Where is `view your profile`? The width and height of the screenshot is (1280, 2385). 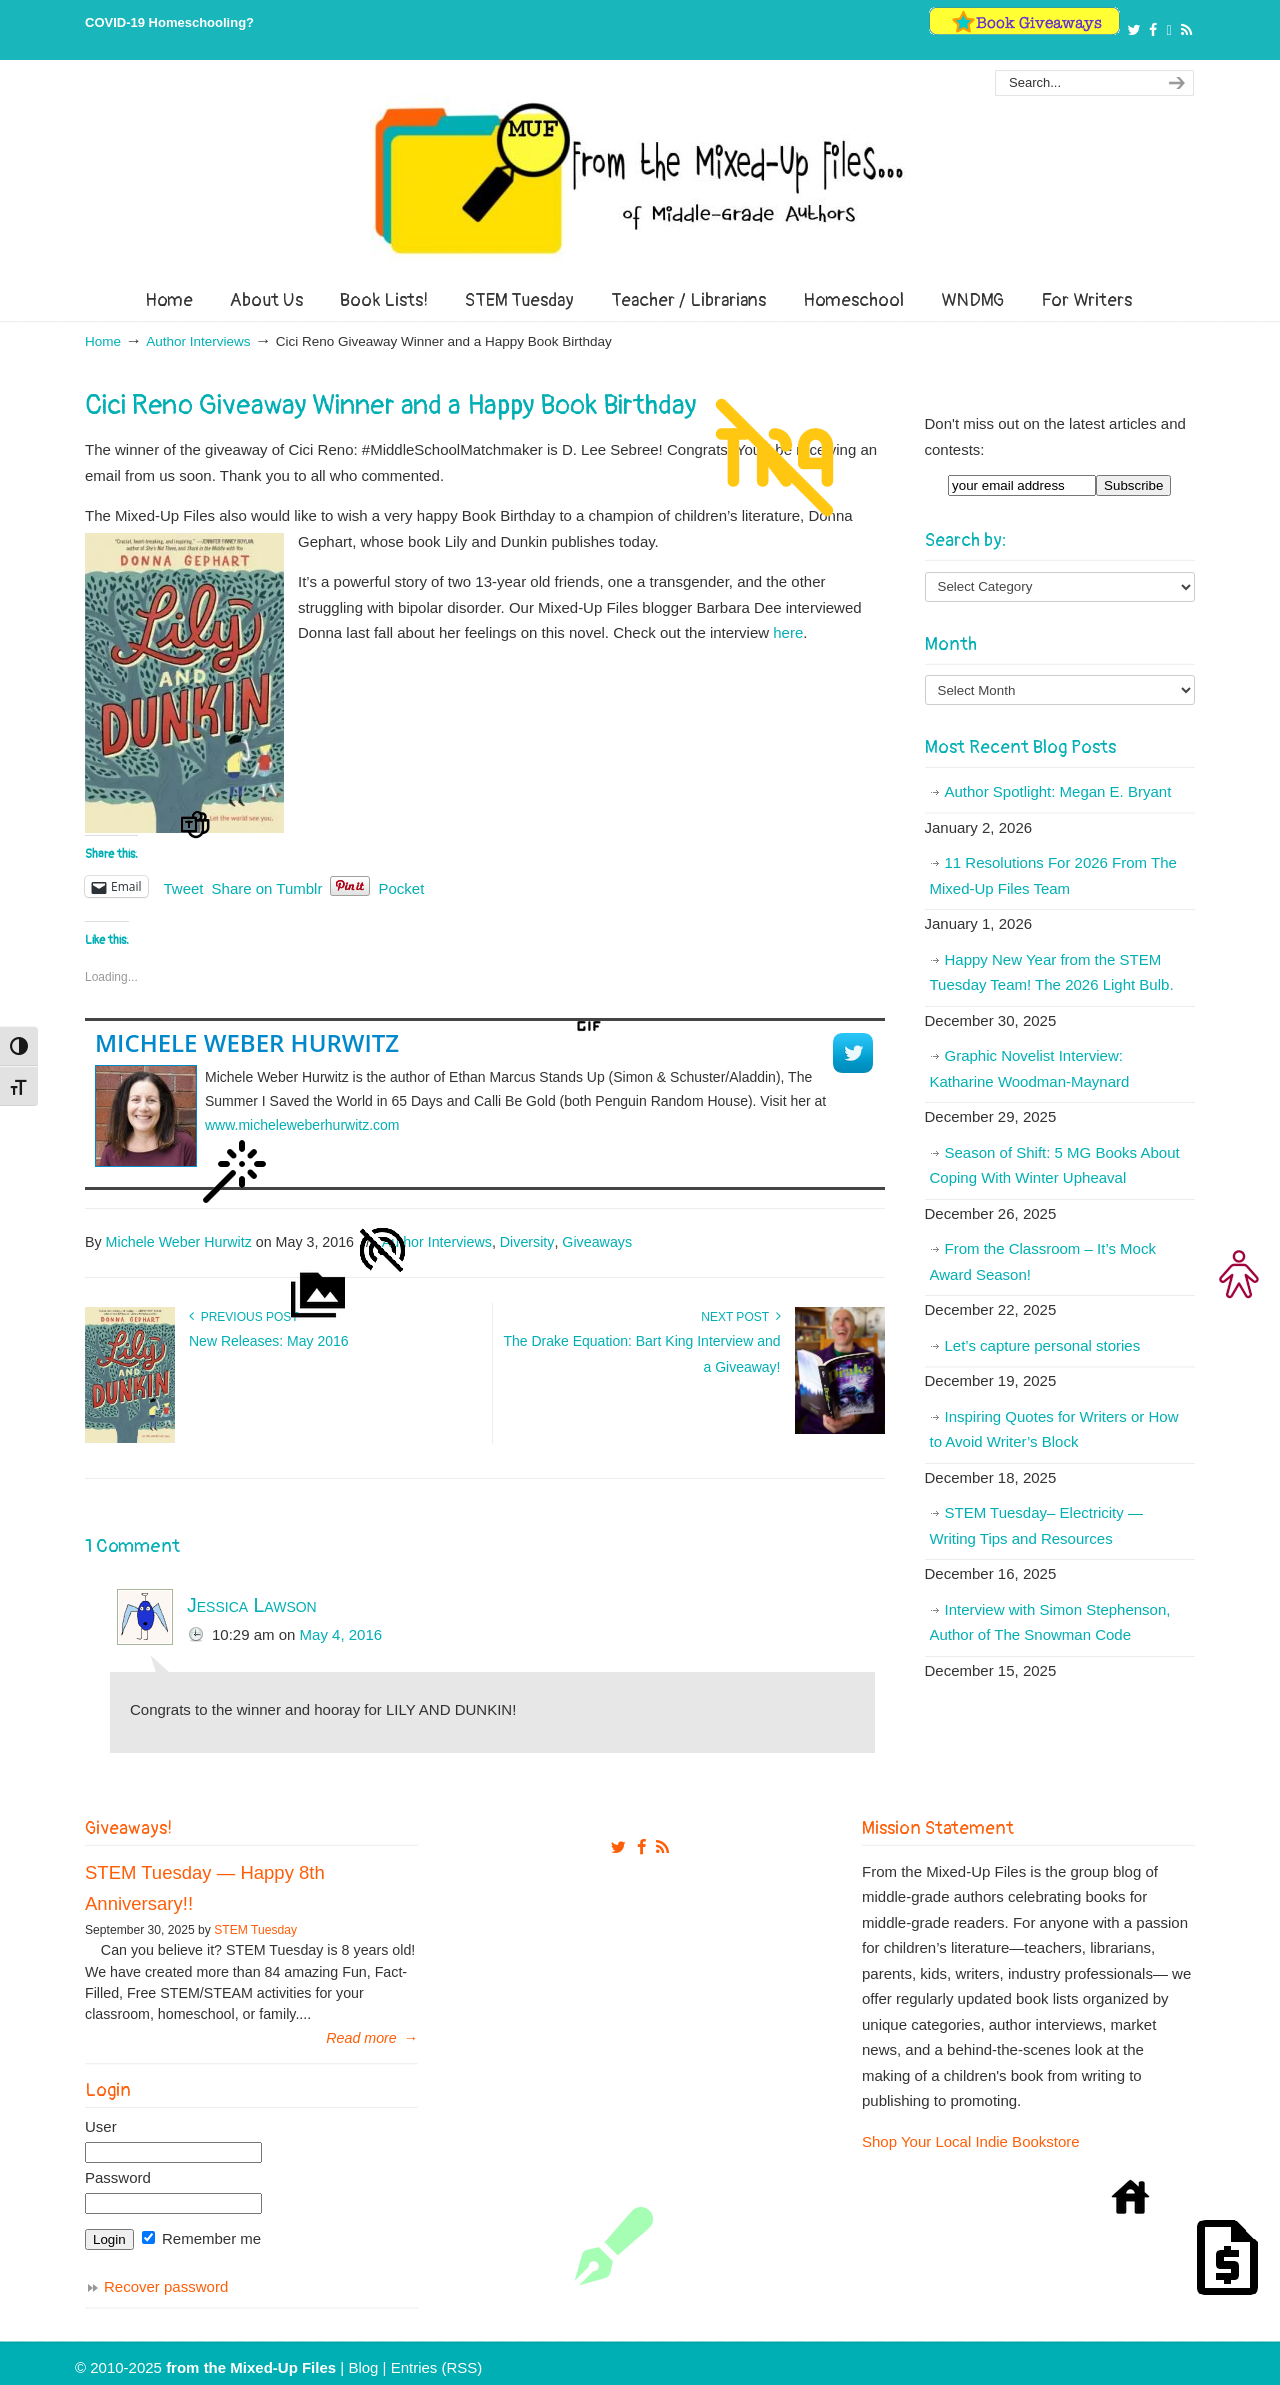
view your profile is located at coordinates (1239, 1275).